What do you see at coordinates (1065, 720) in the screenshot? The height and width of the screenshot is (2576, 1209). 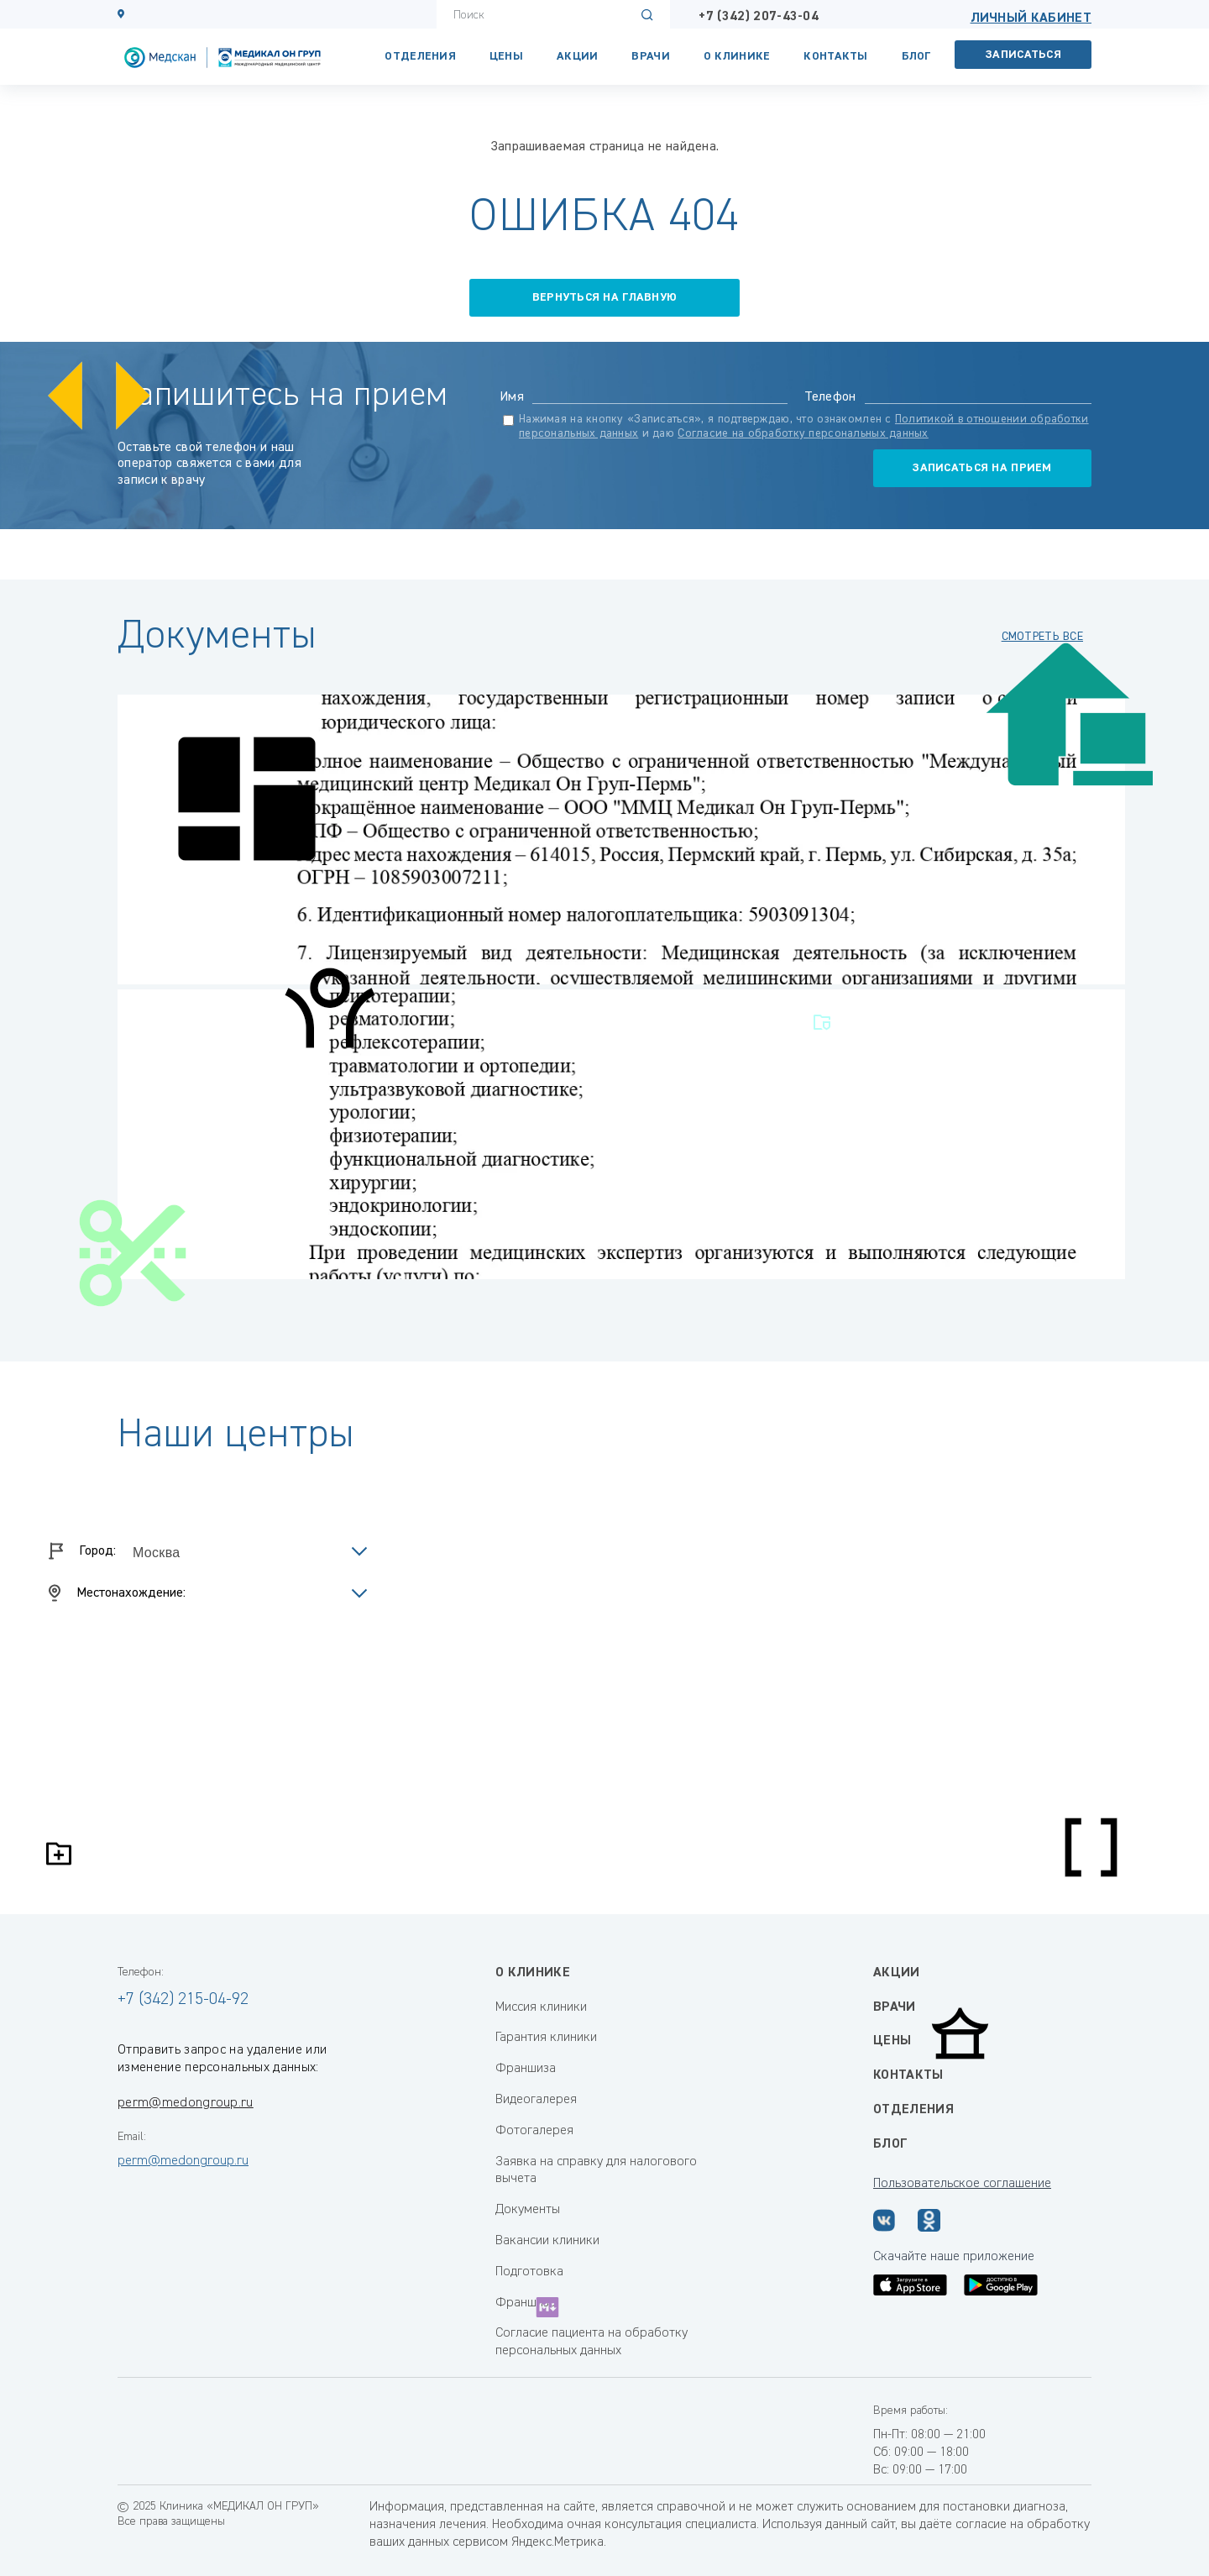 I see `access home office or remote work settings` at bounding box center [1065, 720].